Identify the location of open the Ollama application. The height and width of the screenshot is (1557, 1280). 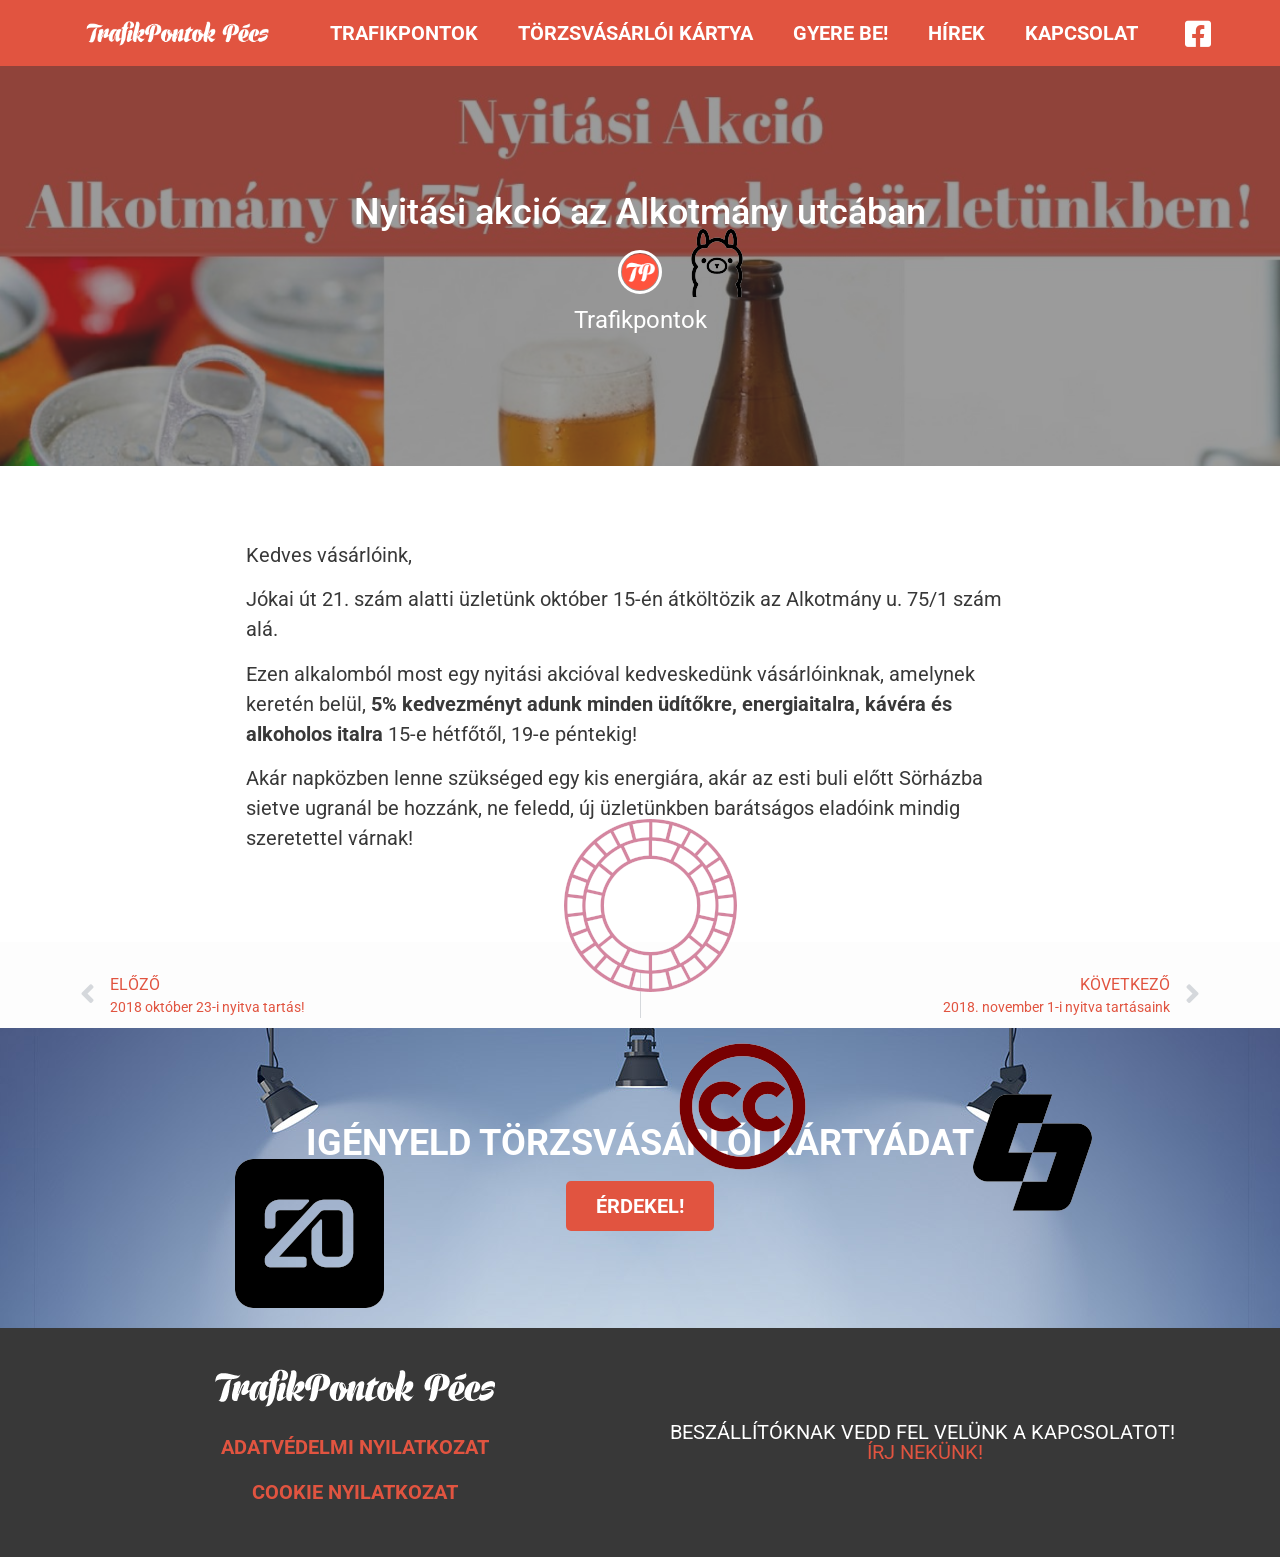
(717, 263).